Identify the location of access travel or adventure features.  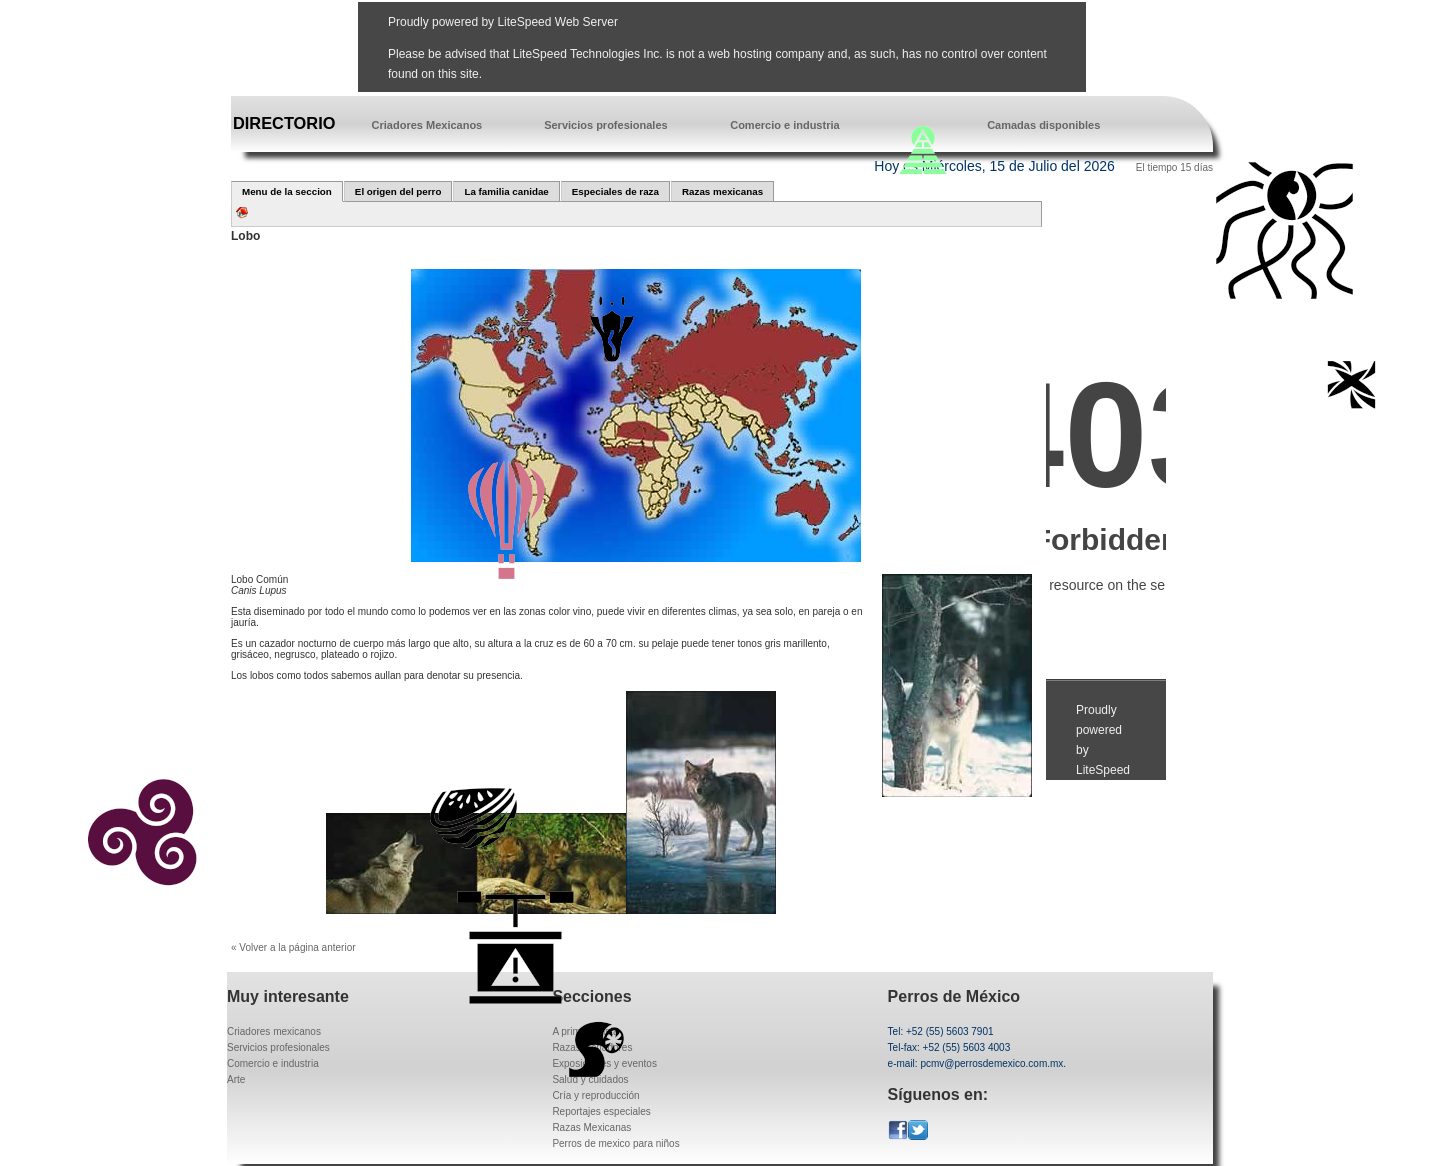
(506, 519).